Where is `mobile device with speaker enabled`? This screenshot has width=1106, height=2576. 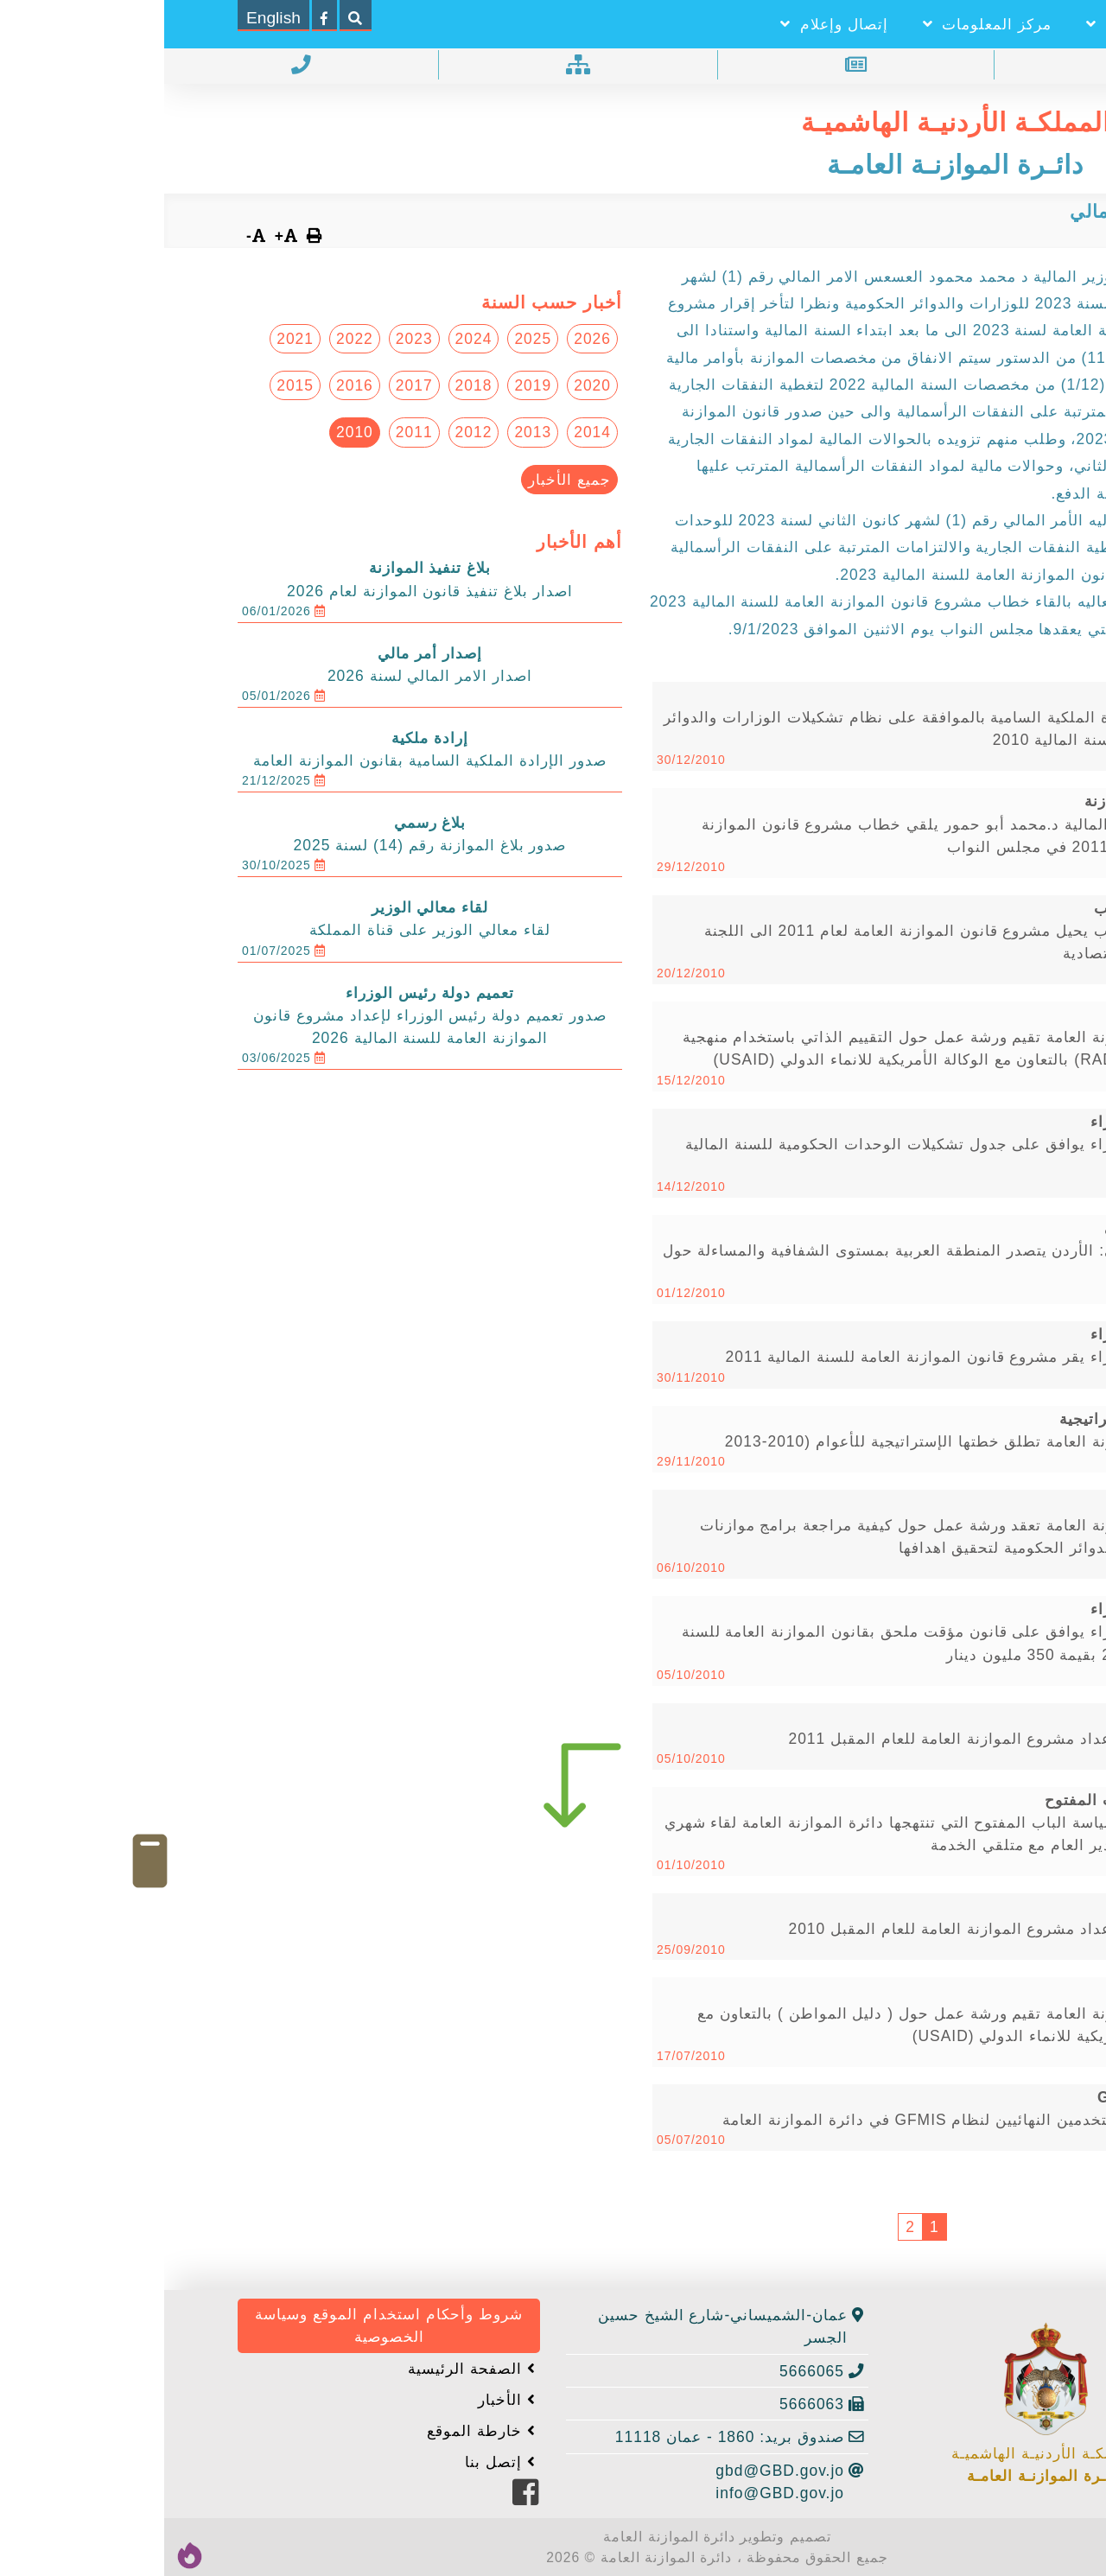 mobile device with speaker enabled is located at coordinates (149, 1860).